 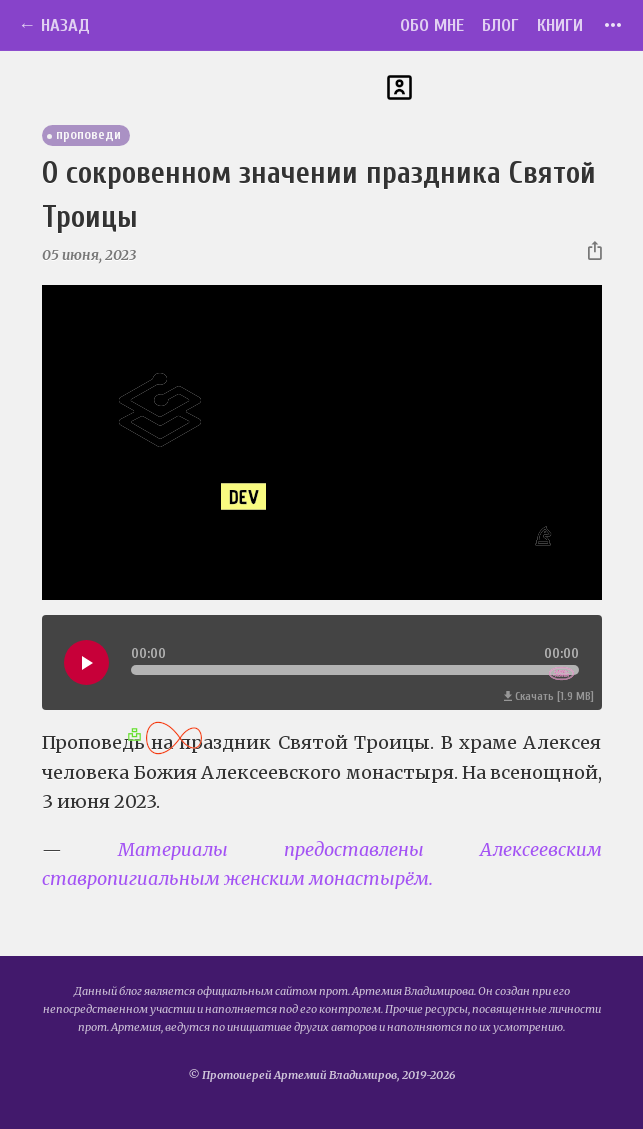 I want to click on open Traefik Proxy dashboard, so click(x=160, y=410).